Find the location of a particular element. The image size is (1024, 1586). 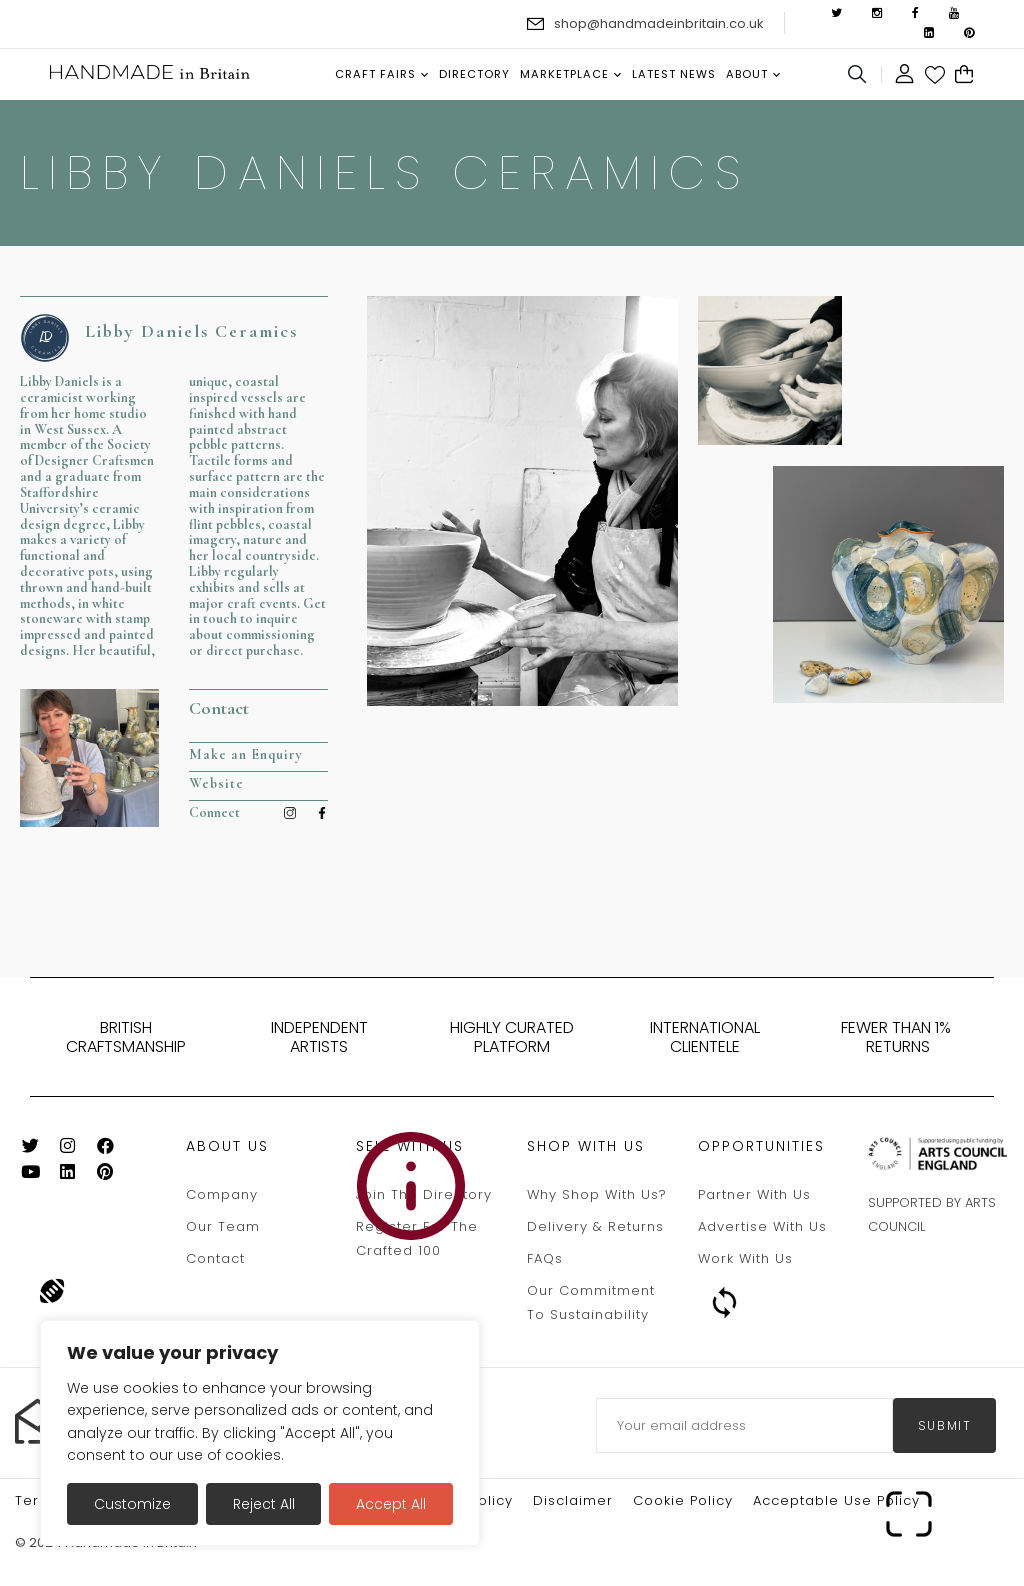

access football or american sports content is located at coordinates (52, 1291).